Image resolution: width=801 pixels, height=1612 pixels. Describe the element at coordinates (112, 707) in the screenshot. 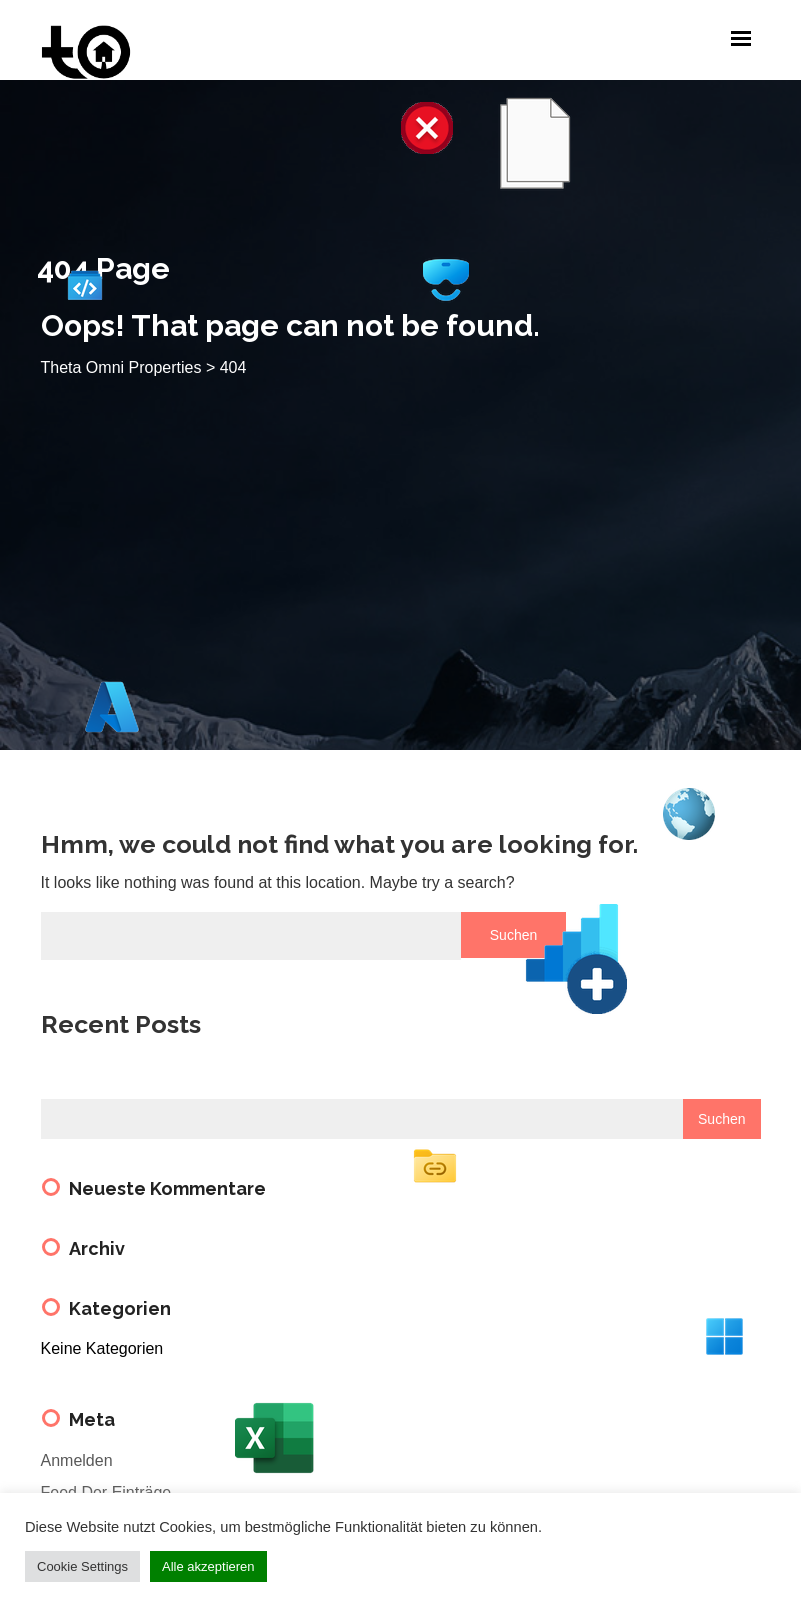

I see `open Microsoft Azure portal` at that location.